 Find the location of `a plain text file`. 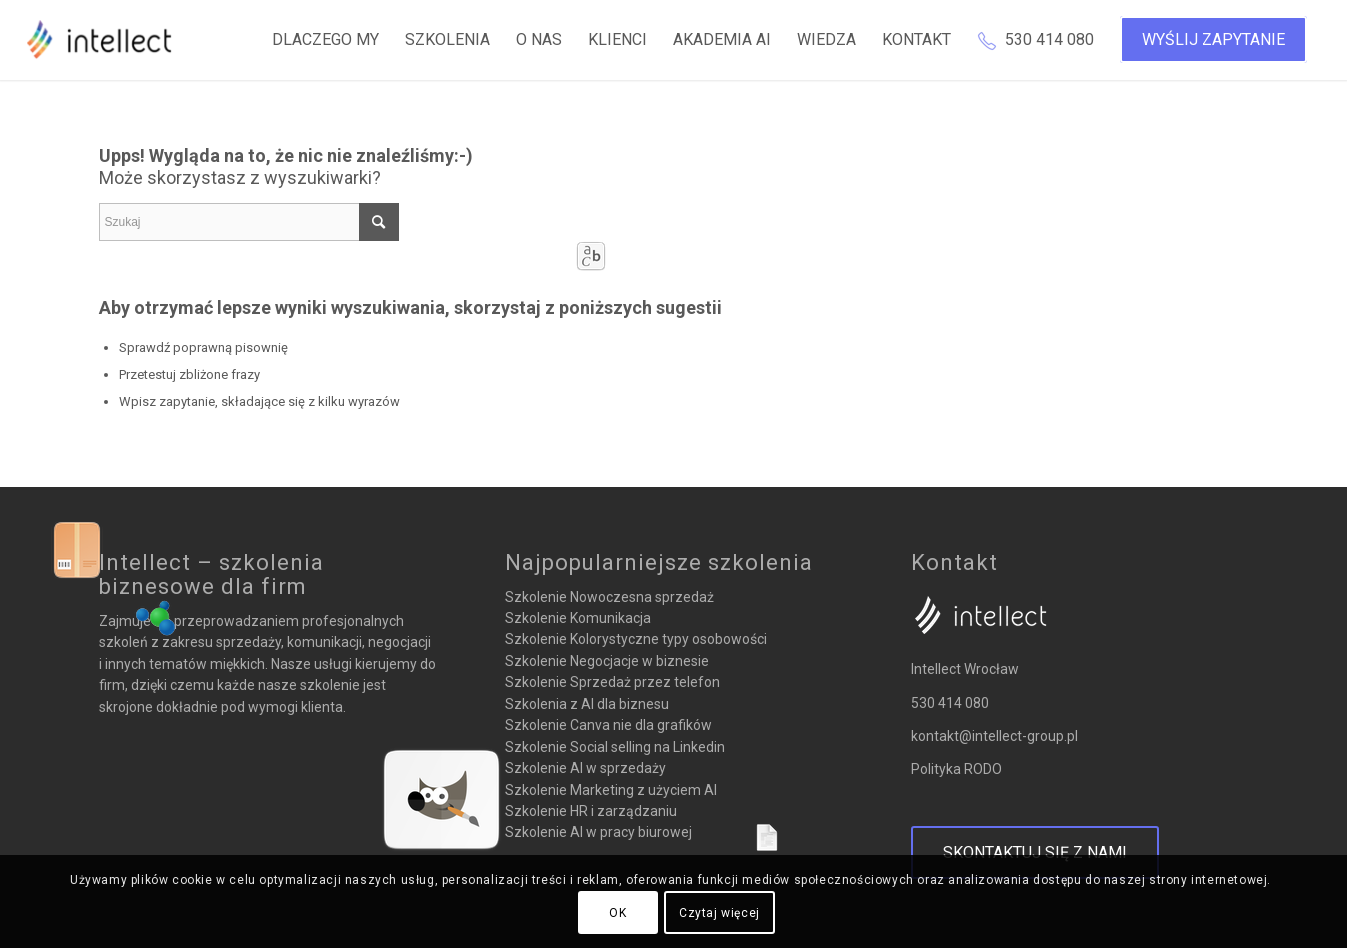

a plain text file is located at coordinates (767, 838).